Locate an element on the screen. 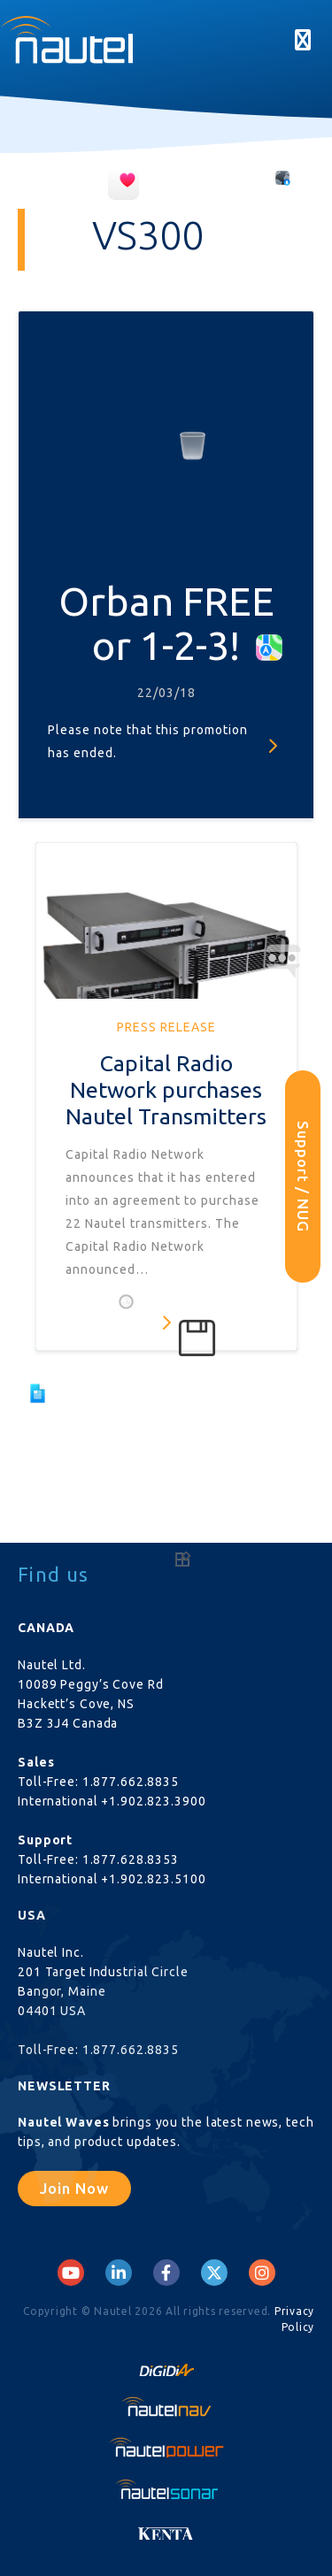 This screenshot has width=332, height=2576. open the Health app to view fitness and wellness data is located at coordinates (123, 184).